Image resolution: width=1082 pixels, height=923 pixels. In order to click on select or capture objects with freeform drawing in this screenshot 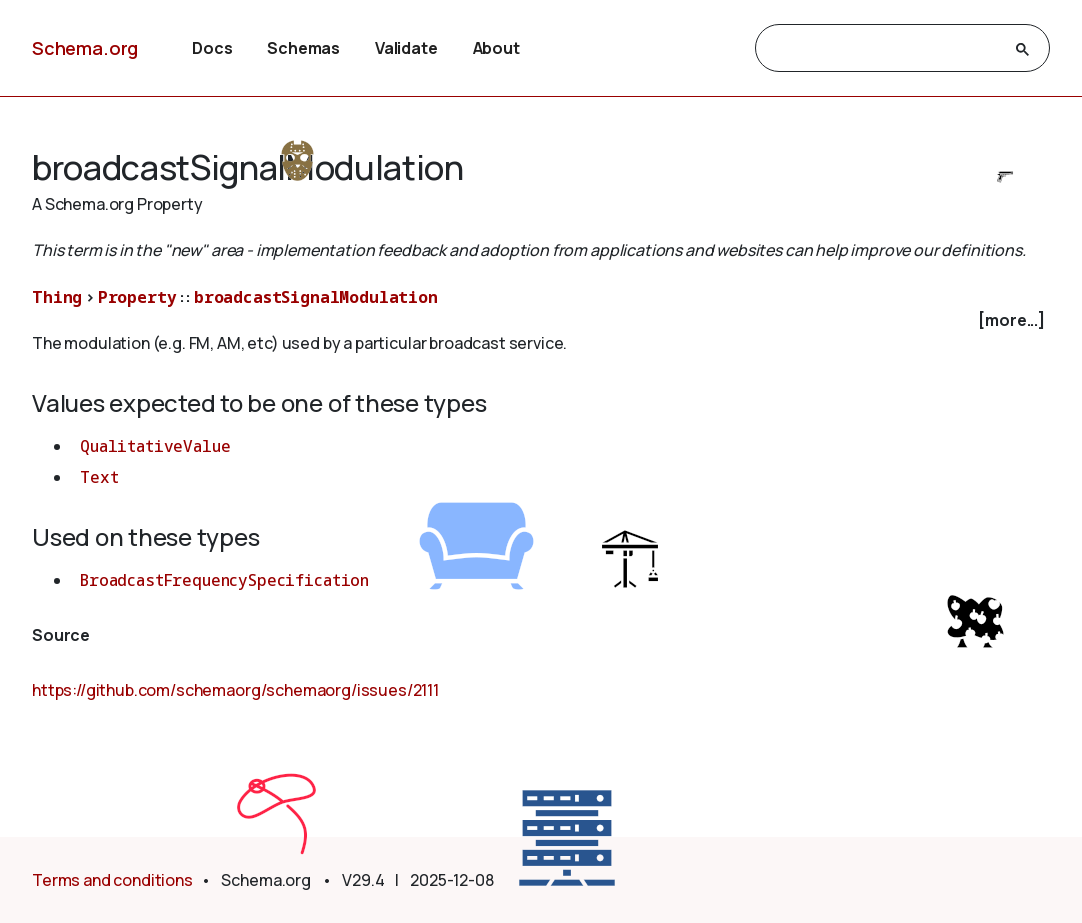, I will do `click(277, 814)`.